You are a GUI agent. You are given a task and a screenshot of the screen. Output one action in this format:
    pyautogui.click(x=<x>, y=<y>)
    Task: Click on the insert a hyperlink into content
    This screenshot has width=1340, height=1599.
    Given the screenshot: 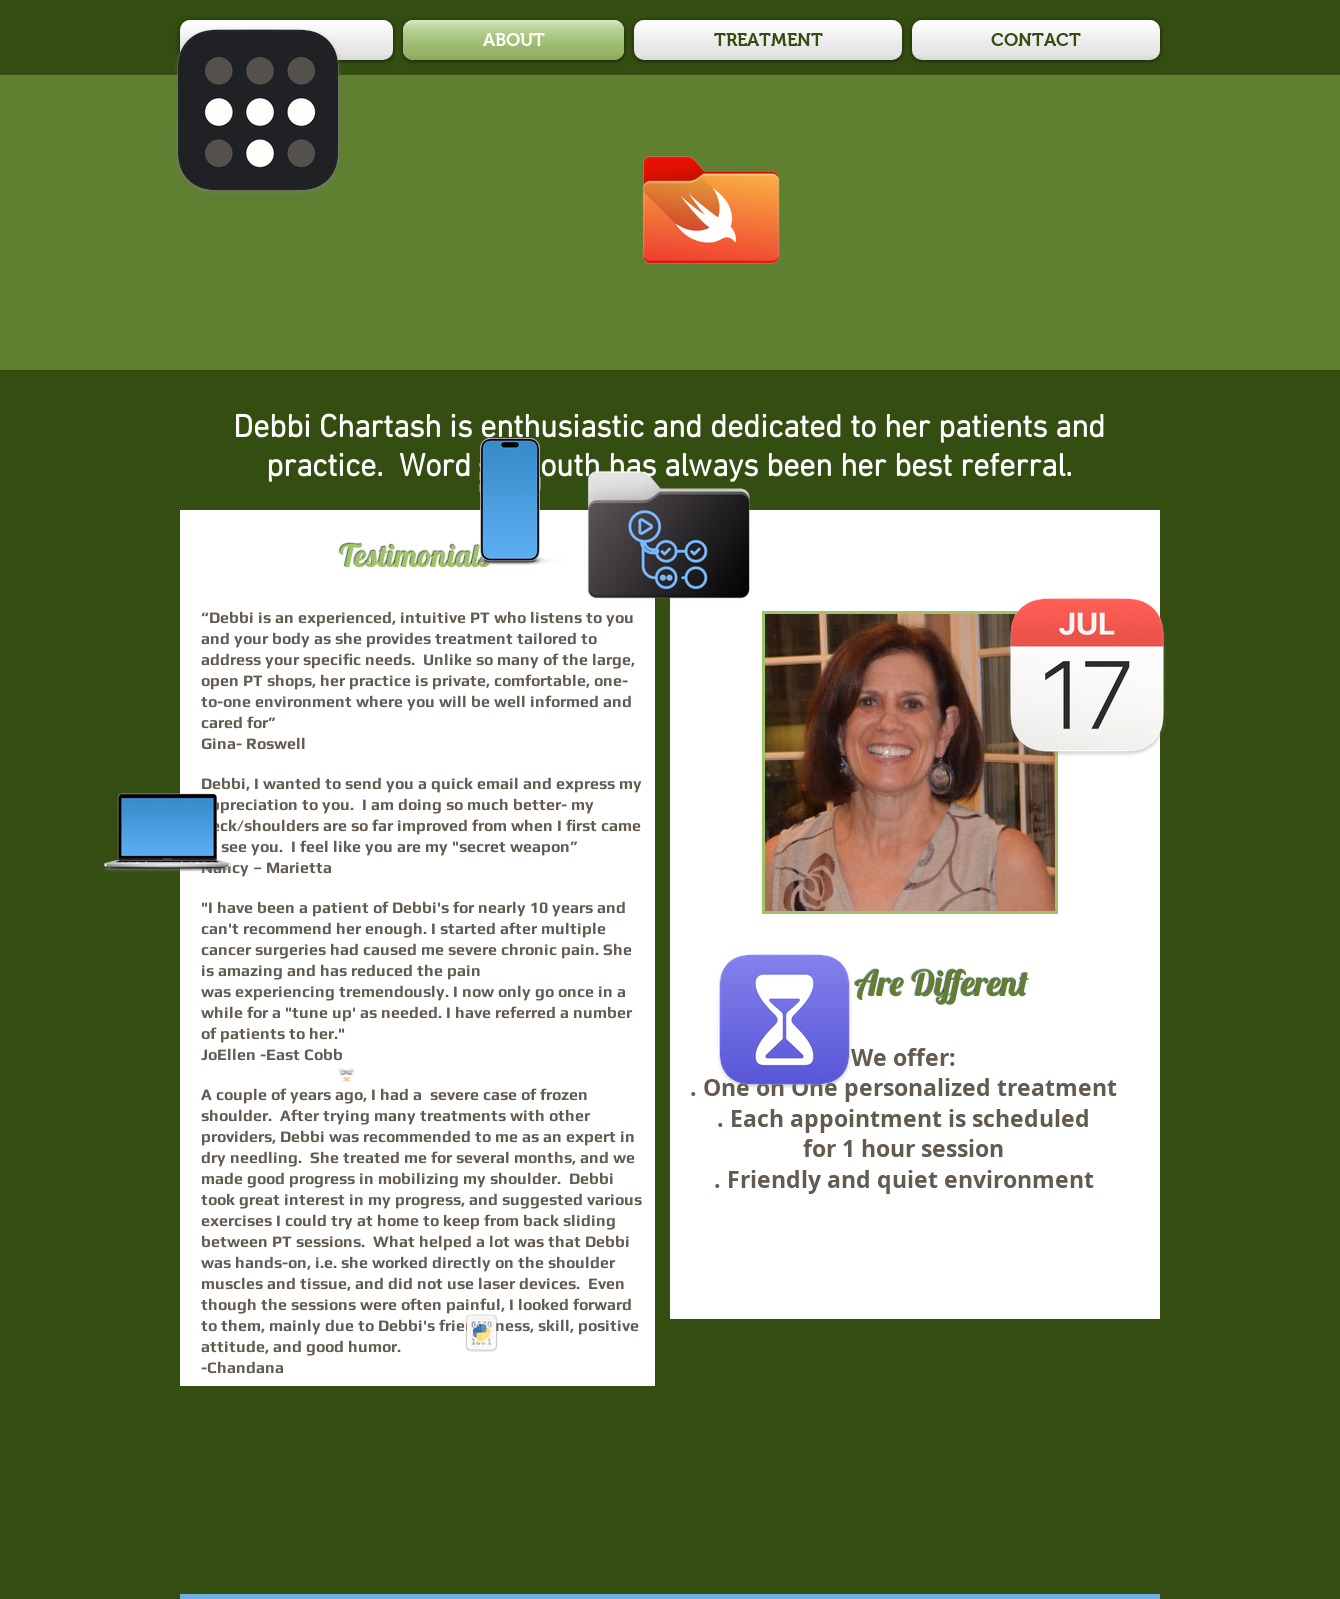 What is the action you would take?
    pyautogui.click(x=346, y=1073)
    